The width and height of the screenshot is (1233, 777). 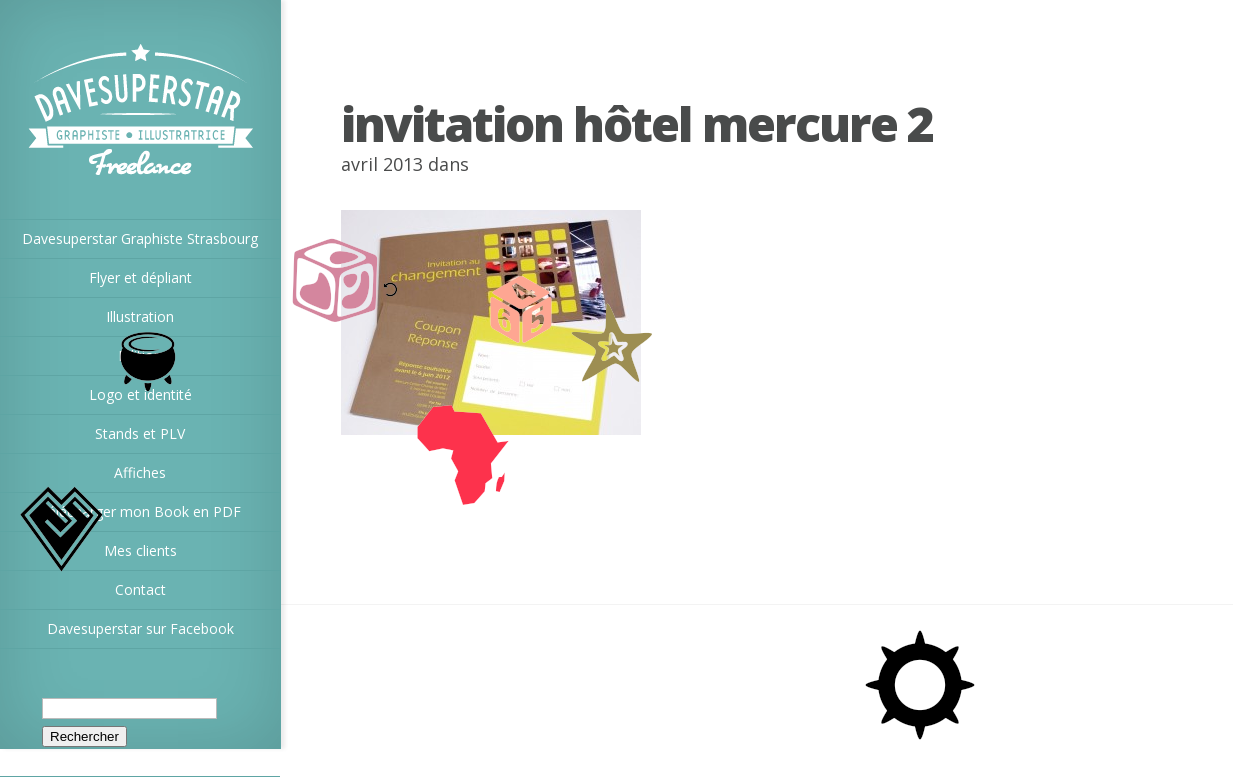 What do you see at coordinates (61, 529) in the screenshot?
I see `indicates a rare or valuable in-game resource` at bounding box center [61, 529].